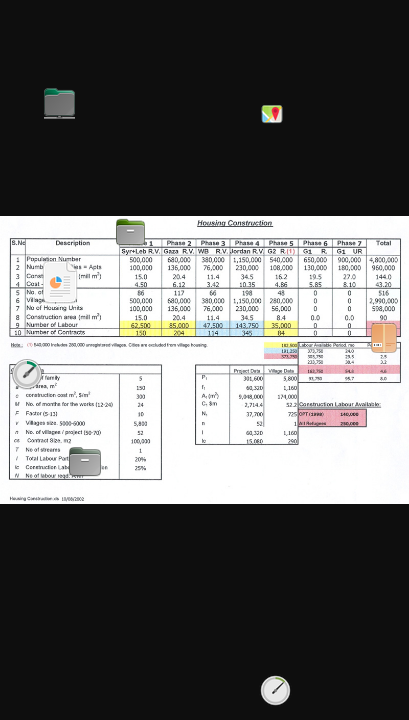 This screenshot has width=409, height=720. What do you see at coordinates (27, 374) in the screenshot?
I see `open sysprof system profiler` at bounding box center [27, 374].